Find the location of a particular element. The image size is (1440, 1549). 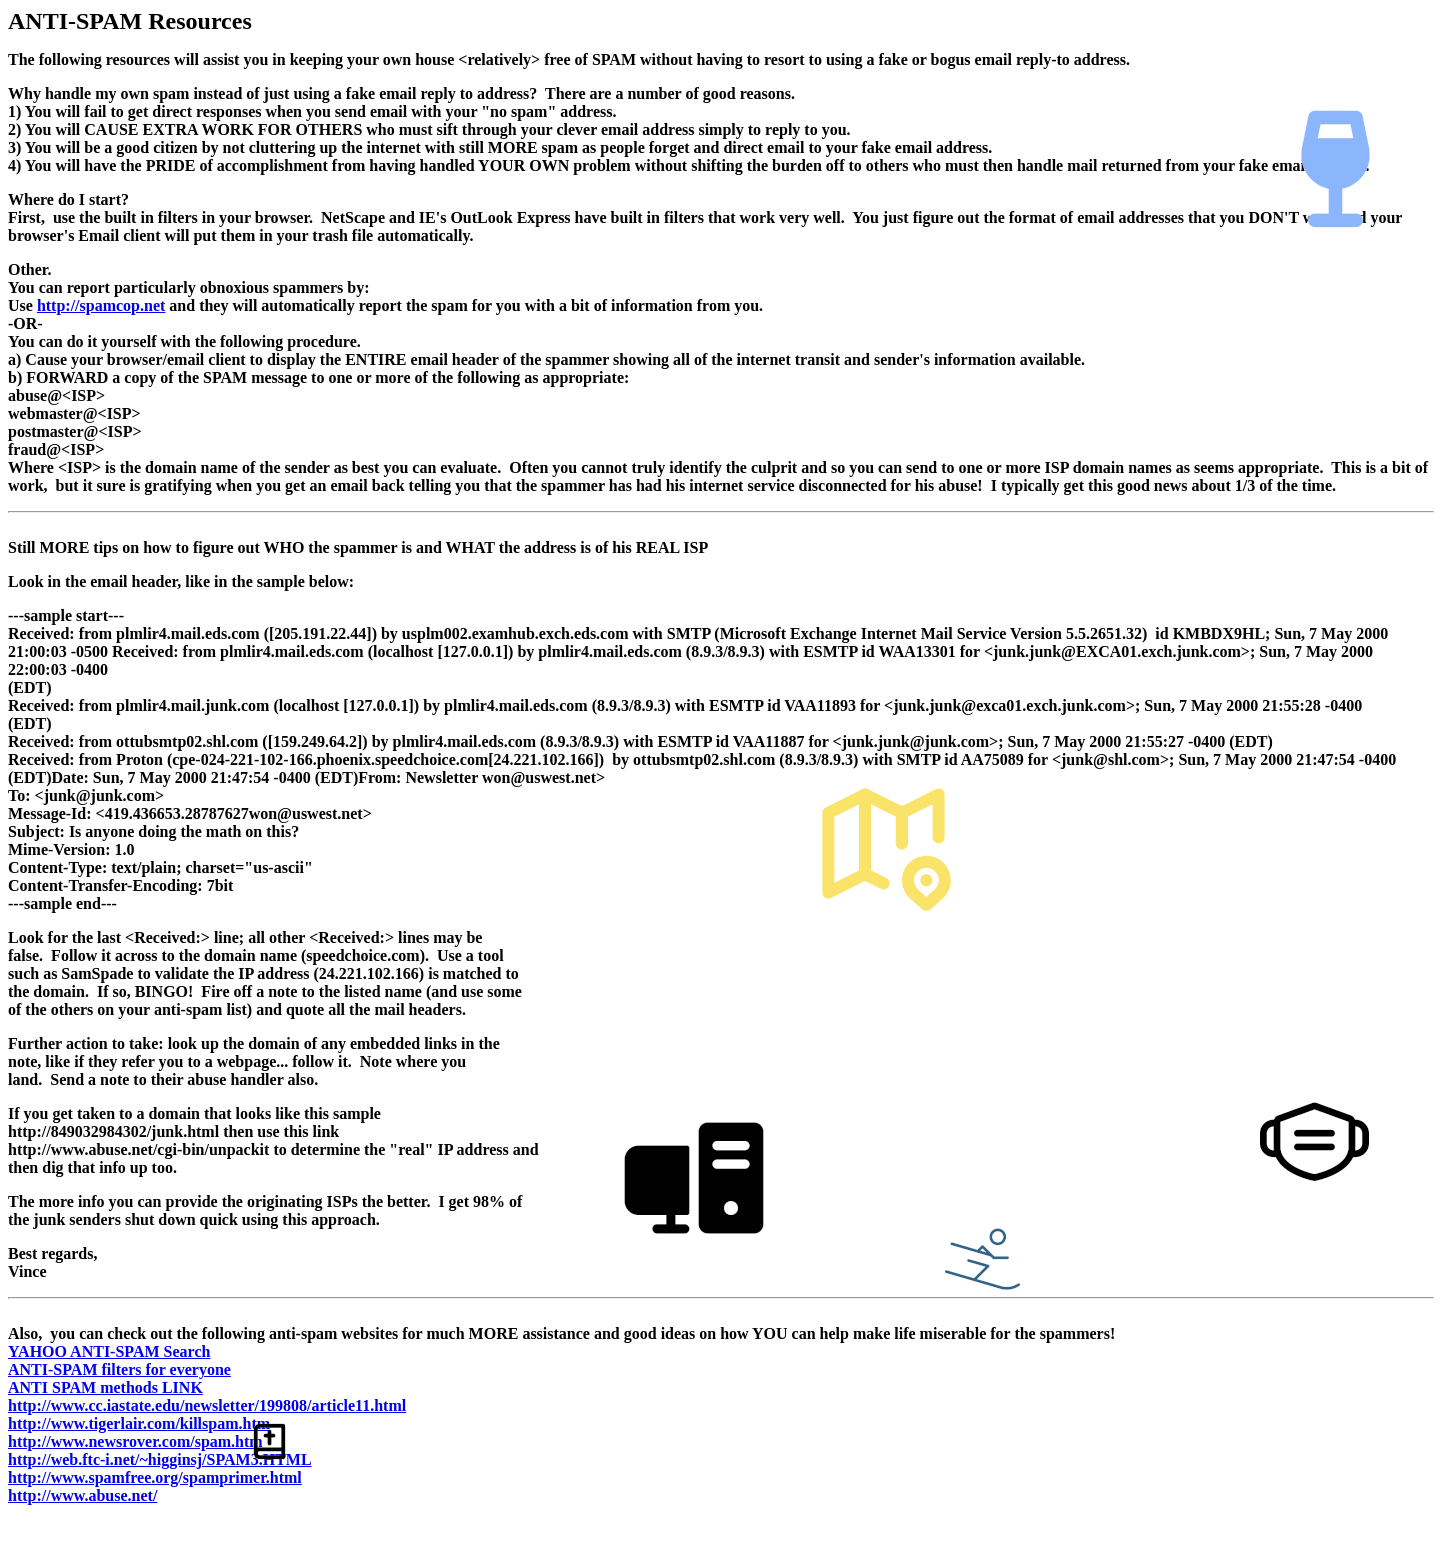

view location on map is located at coordinates (883, 843).